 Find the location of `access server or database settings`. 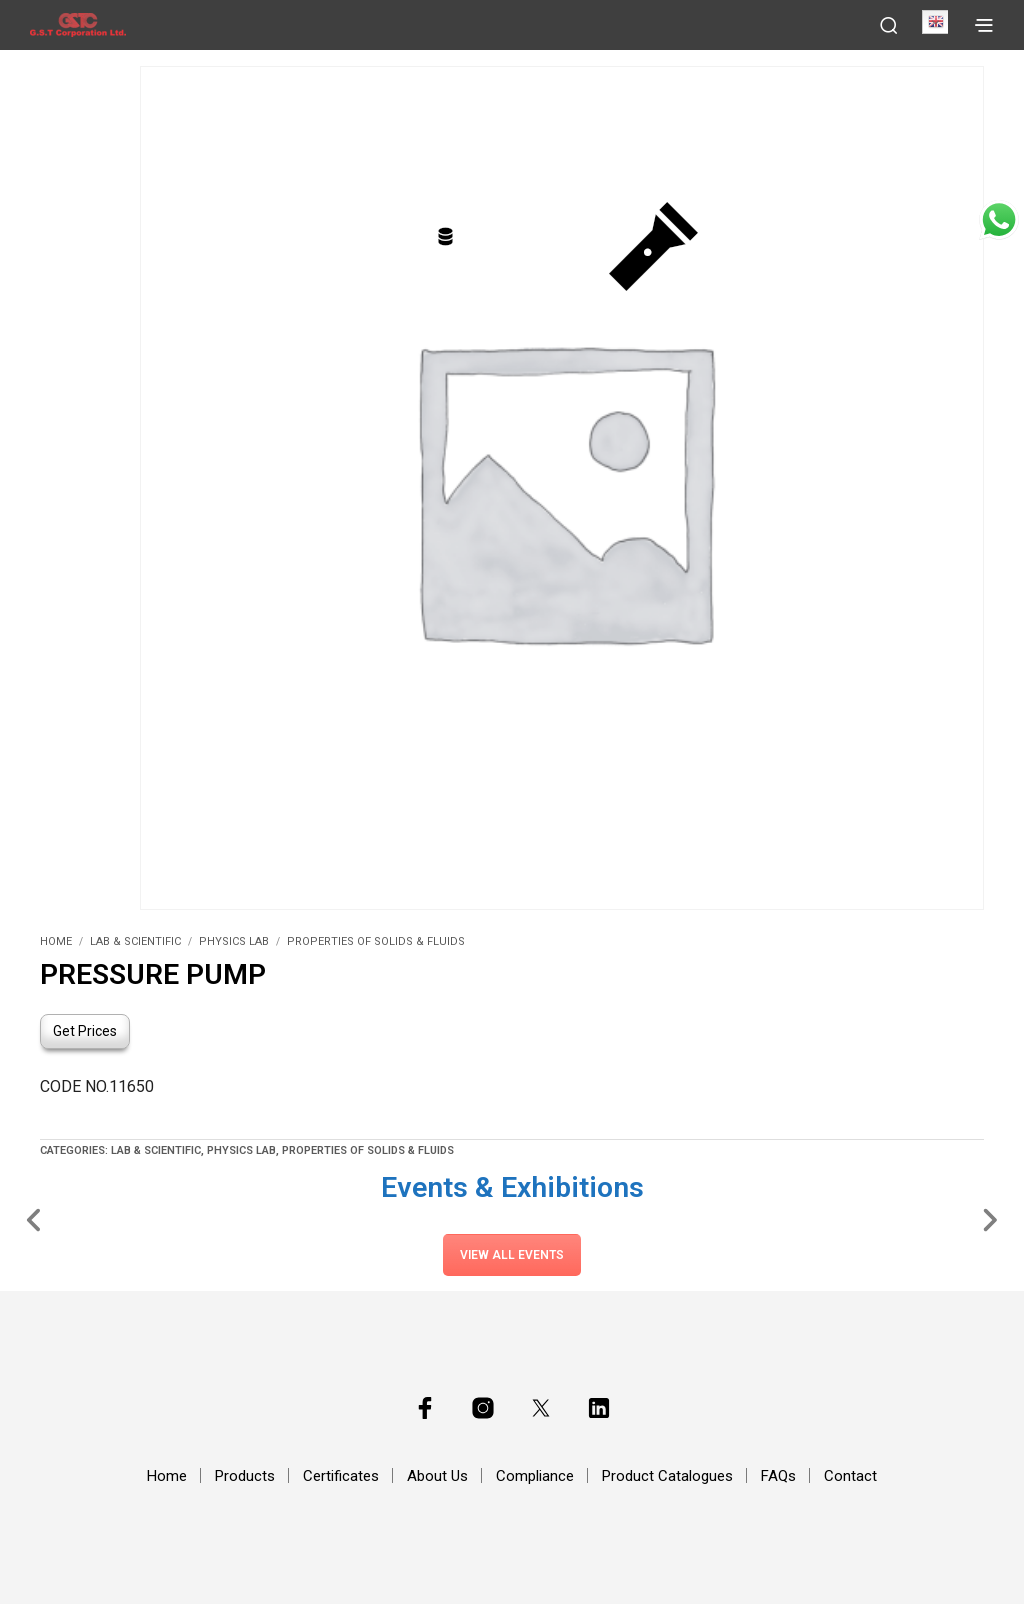

access server or database settings is located at coordinates (445, 236).